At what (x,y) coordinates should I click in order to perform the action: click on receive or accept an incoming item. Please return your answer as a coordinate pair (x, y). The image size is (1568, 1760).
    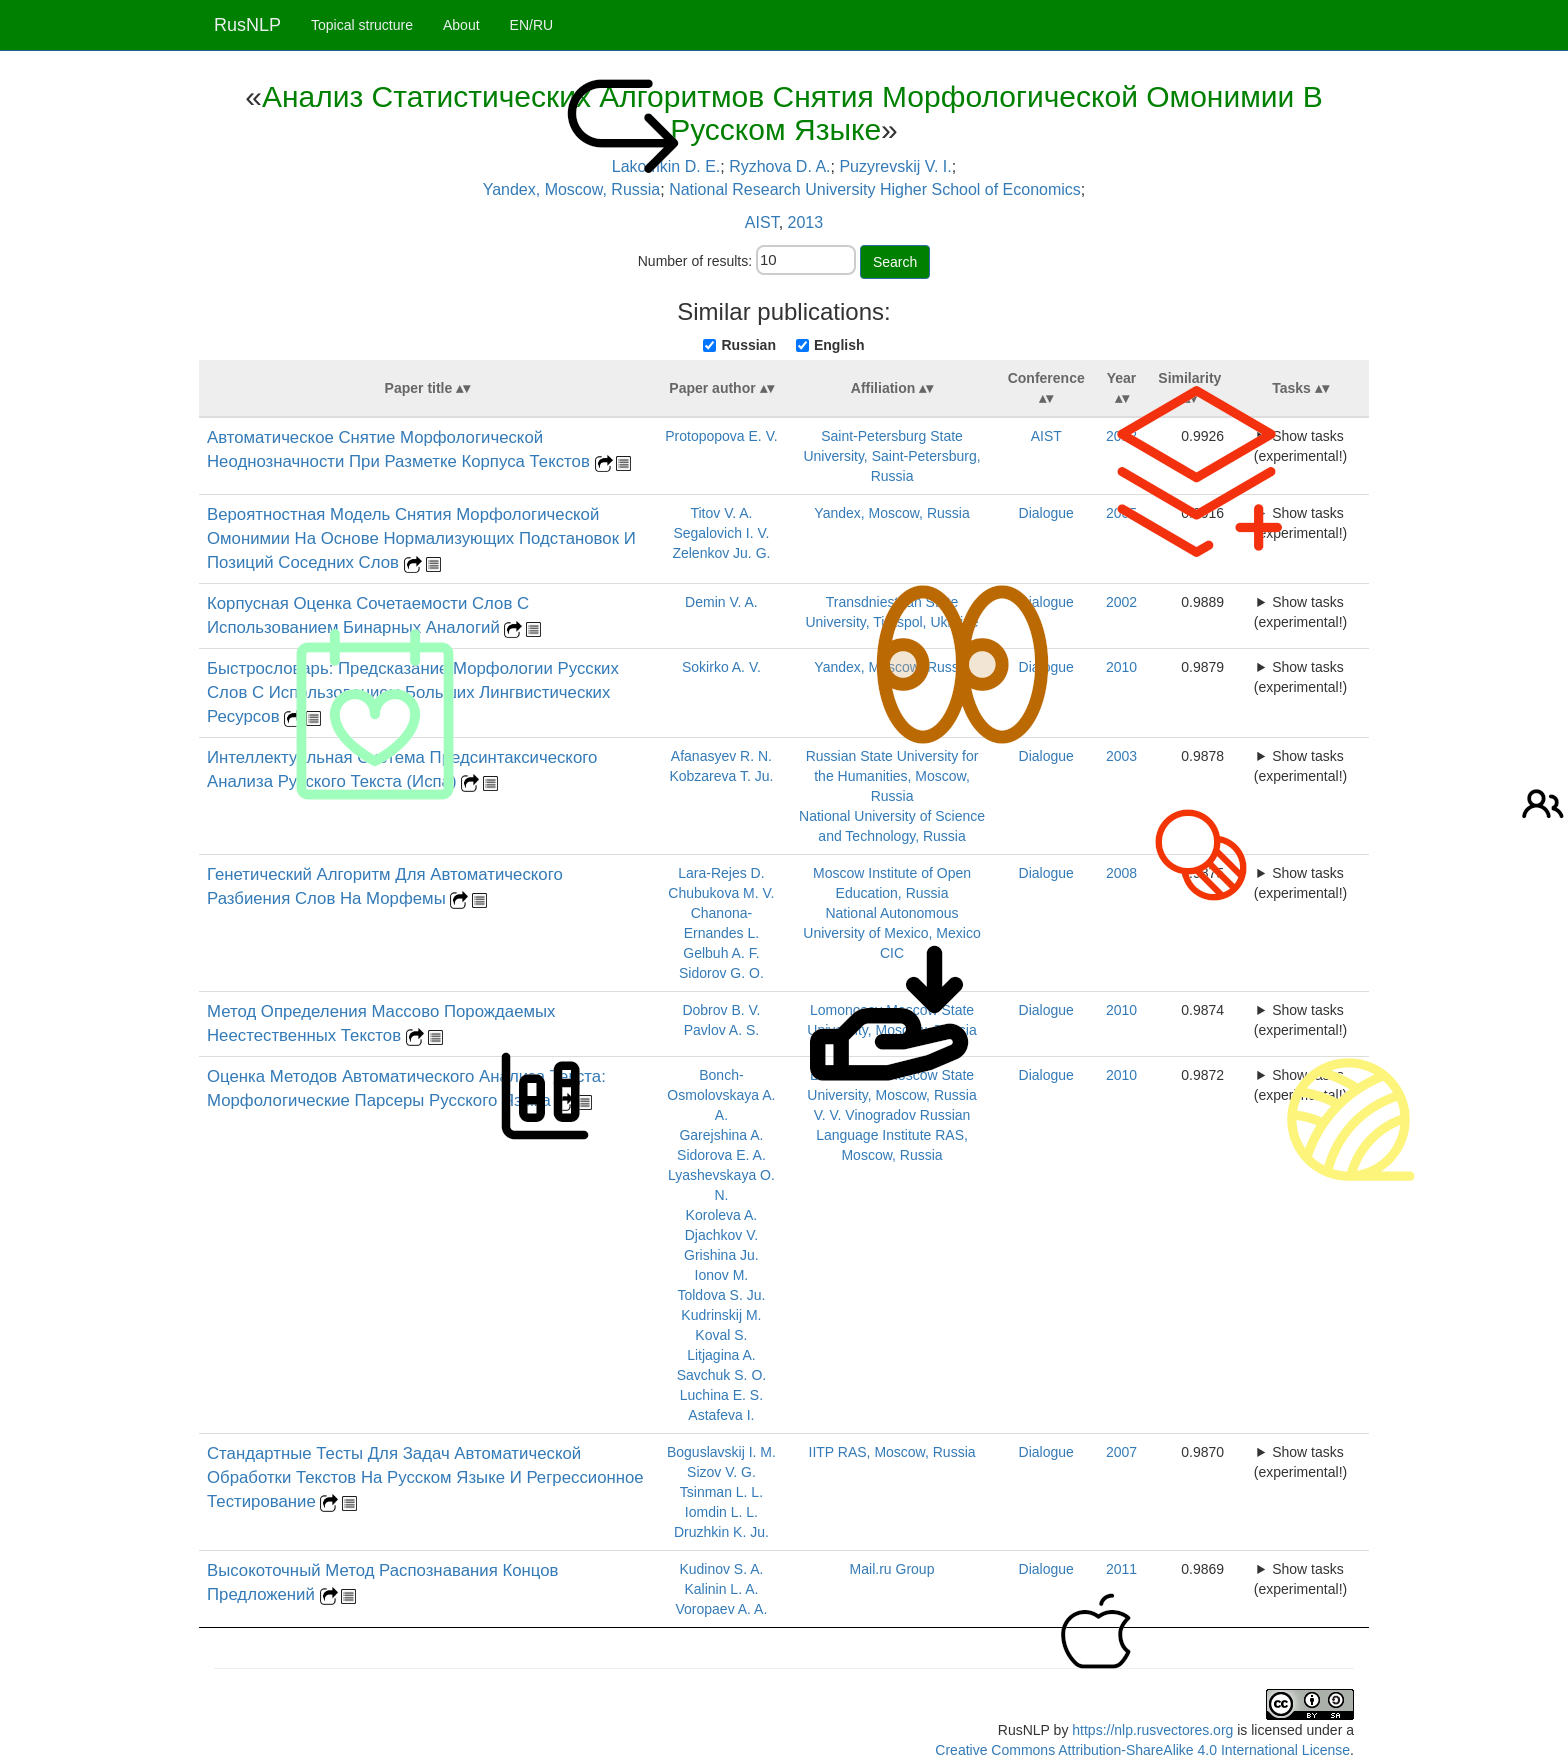
    Looking at the image, I should click on (893, 1021).